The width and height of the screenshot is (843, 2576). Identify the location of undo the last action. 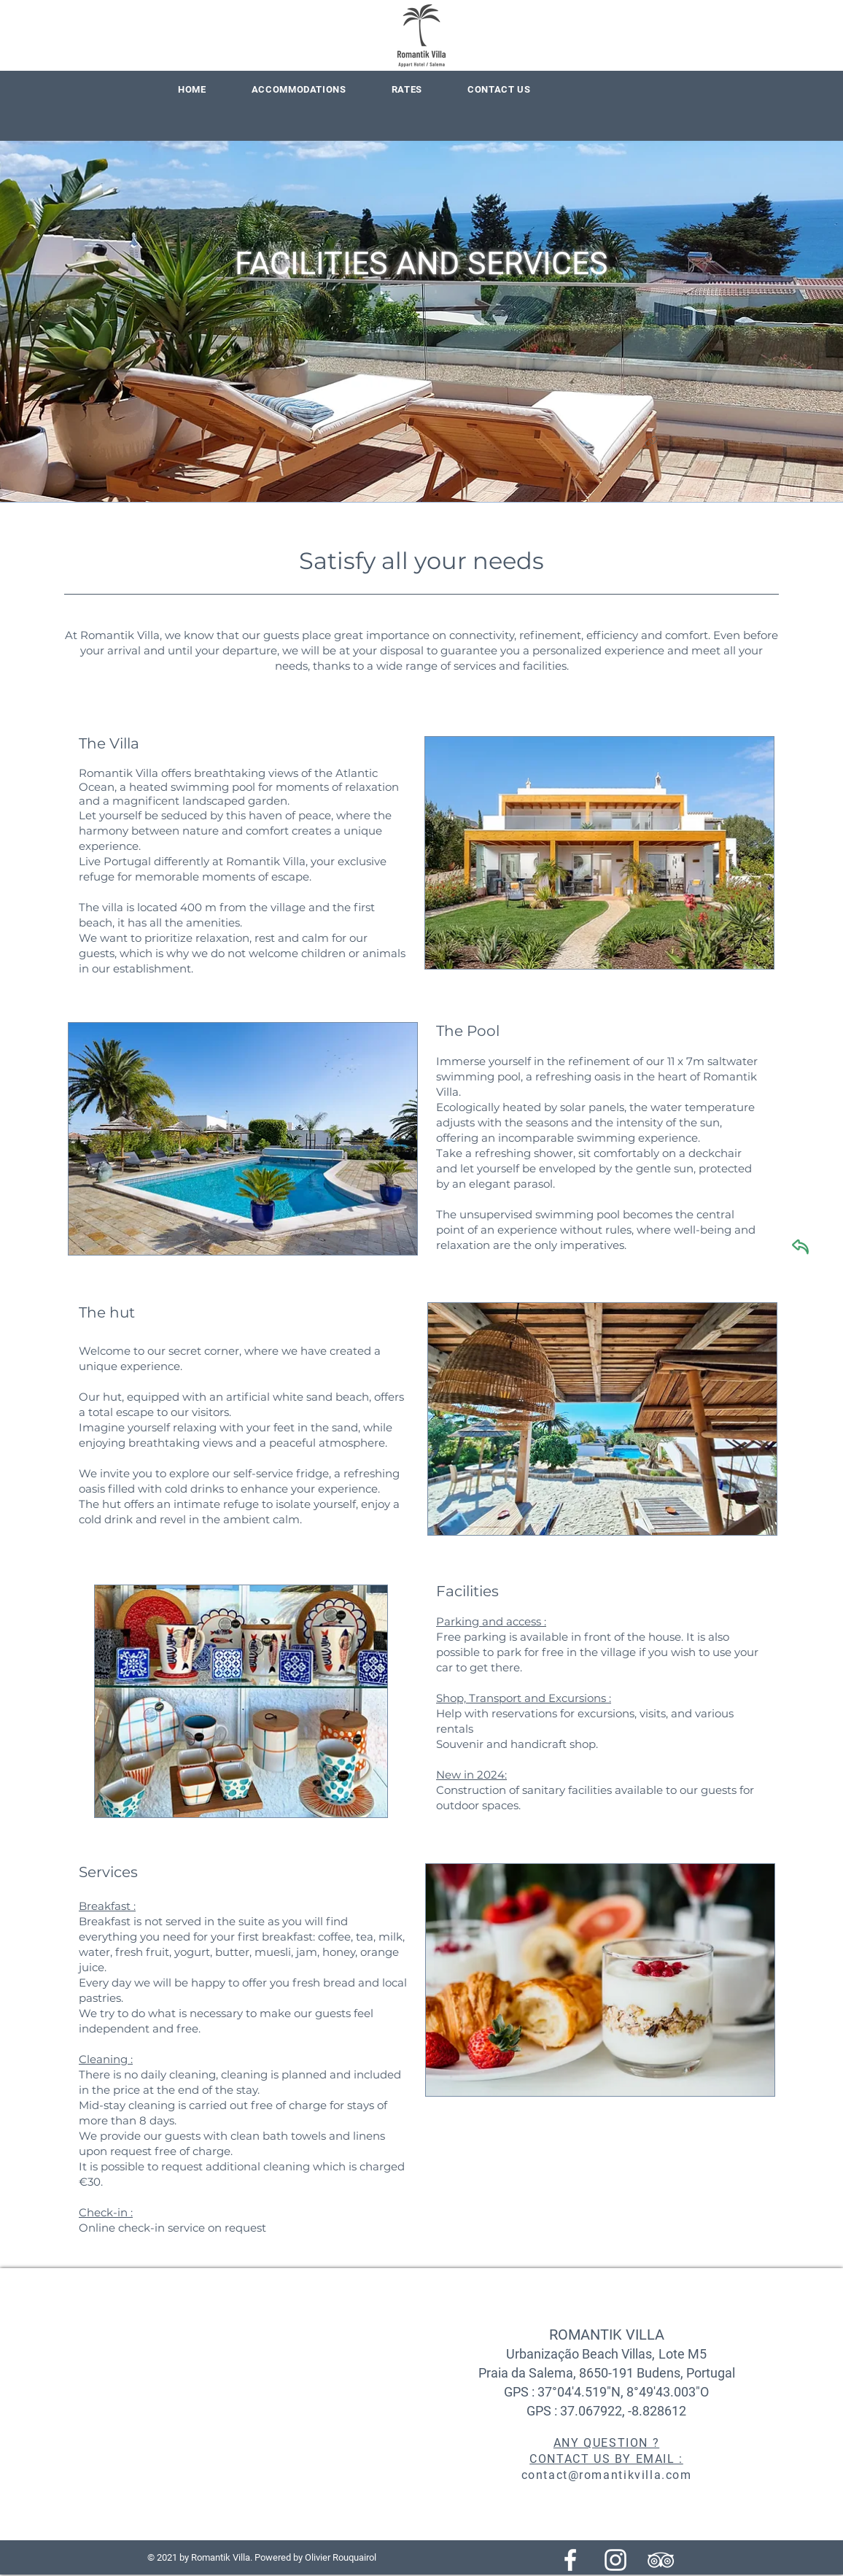
(800, 1246).